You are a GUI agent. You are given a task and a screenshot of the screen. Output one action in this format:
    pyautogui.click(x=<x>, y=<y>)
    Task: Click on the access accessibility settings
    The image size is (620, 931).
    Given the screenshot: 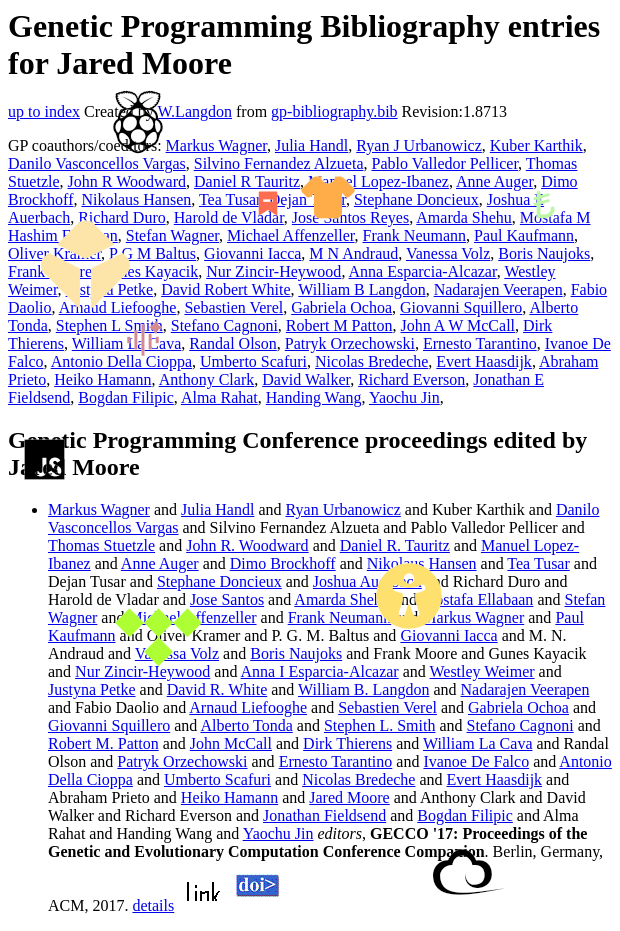 What is the action you would take?
    pyautogui.click(x=409, y=596)
    